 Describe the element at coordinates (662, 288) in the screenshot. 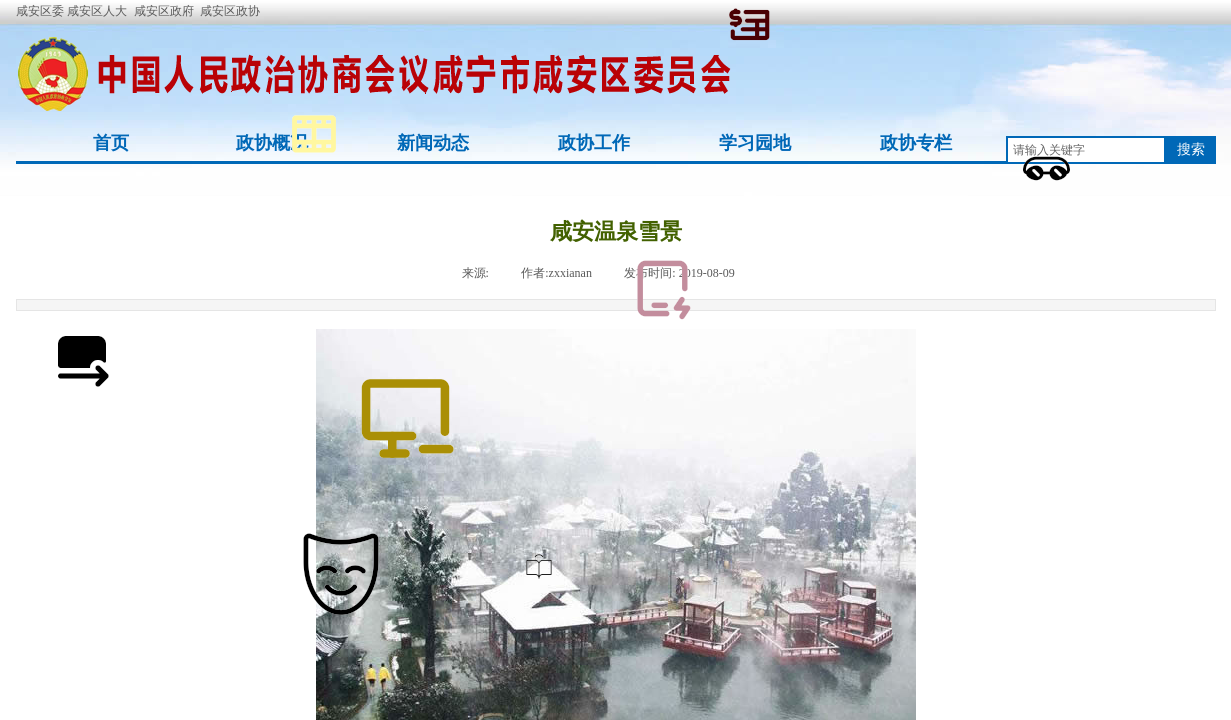

I see `iPad charging status` at that location.